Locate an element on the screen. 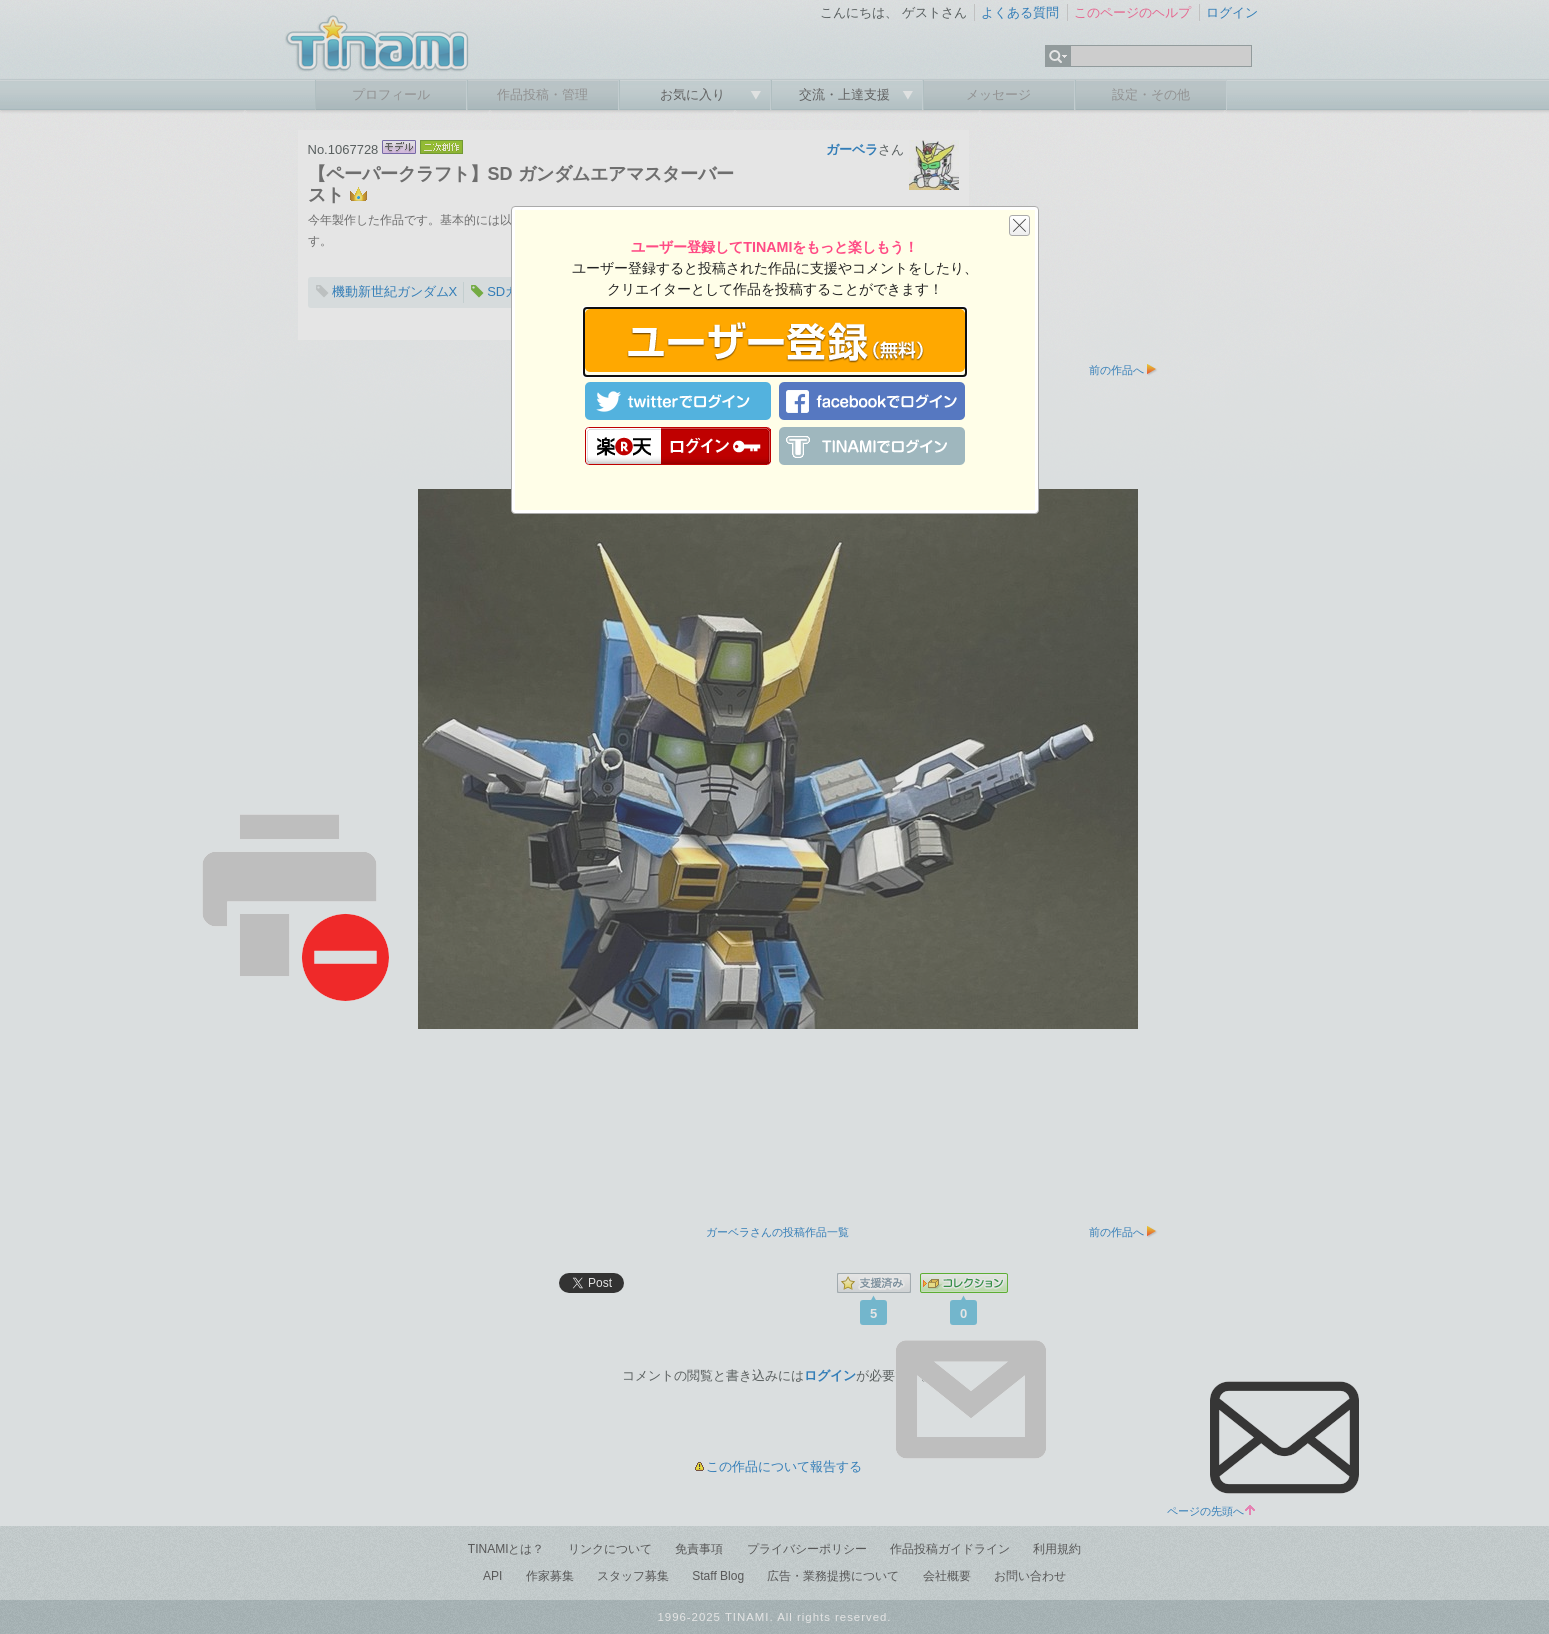 The height and width of the screenshot is (1634, 1549). indicates unread email in your inbox is located at coordinates (971, 1394).